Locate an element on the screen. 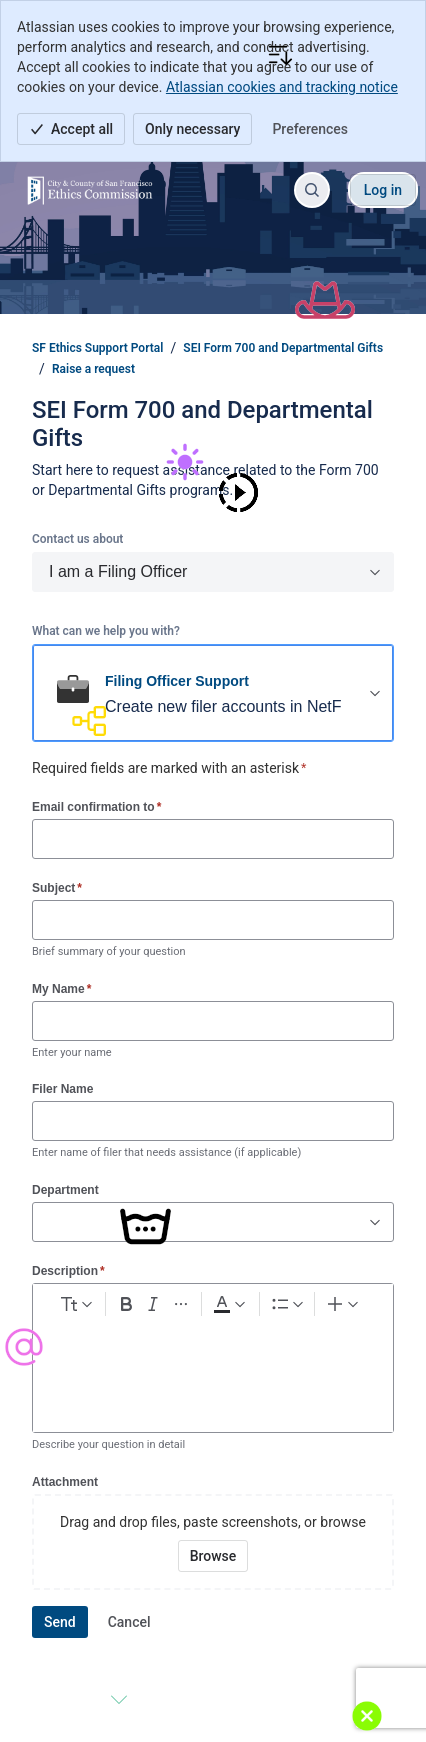 Image resolution: width=426 pixels, height=1742 pixels. switch to light mode is located at coordinates (185, 462).